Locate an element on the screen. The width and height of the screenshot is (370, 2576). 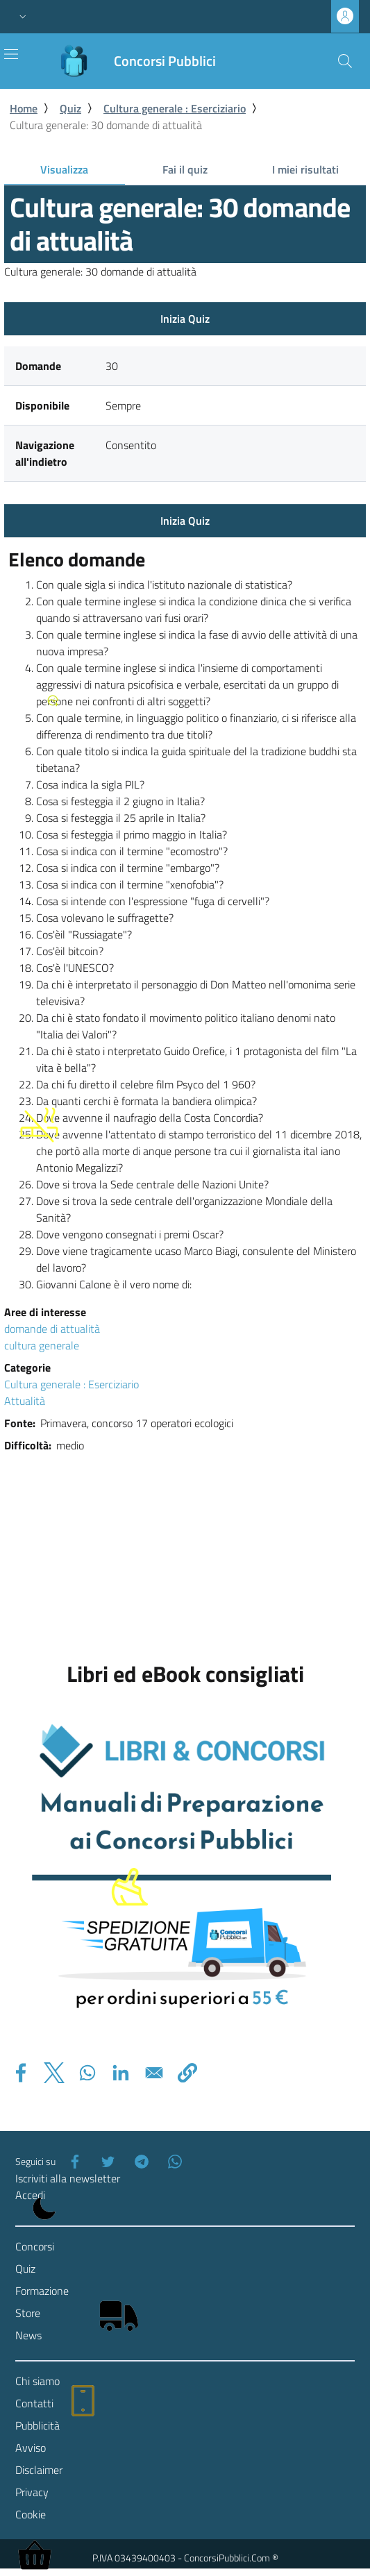
clear cache or temporary files is located at coordinates (129, 1888).